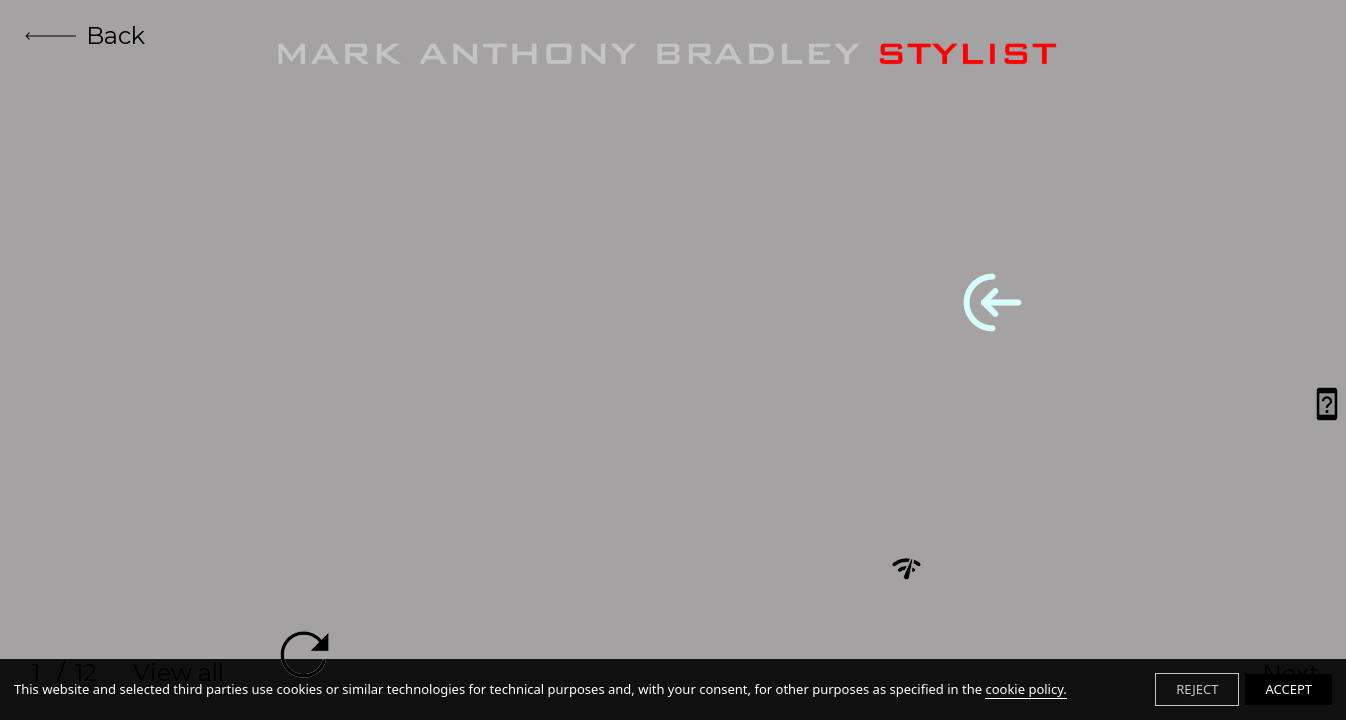  Describe the element at coordinates (1327, 404) in the screenshot. I see `unknown or unrecognized device connected` at that location.